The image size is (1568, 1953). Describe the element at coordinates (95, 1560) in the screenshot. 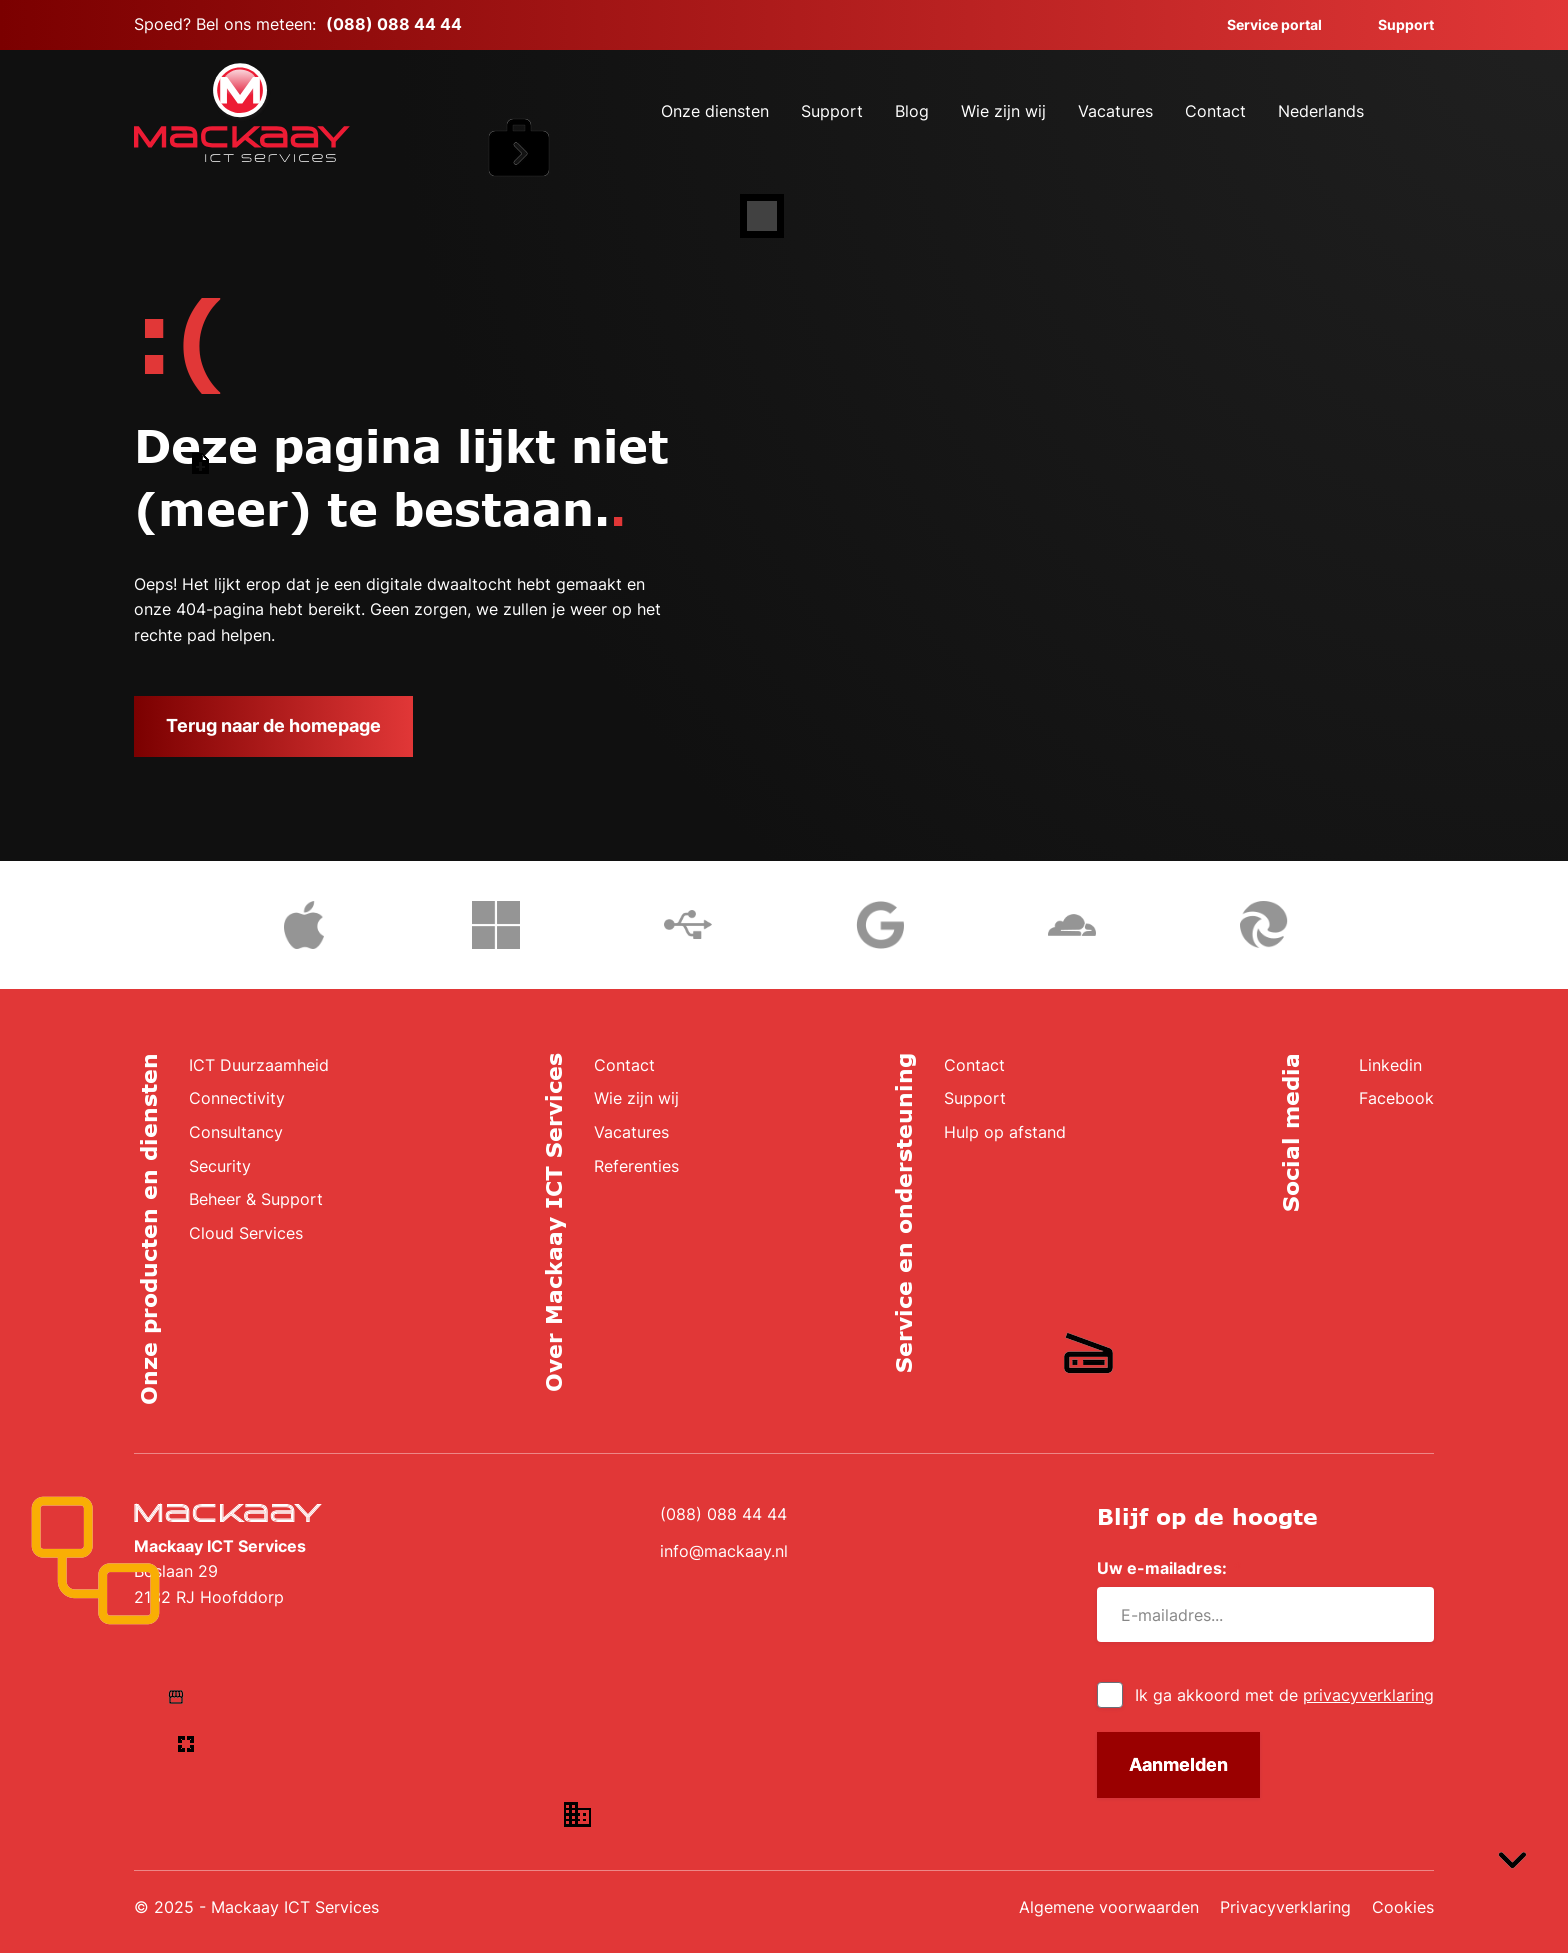

I see `view or manage automated workflows` at that location.